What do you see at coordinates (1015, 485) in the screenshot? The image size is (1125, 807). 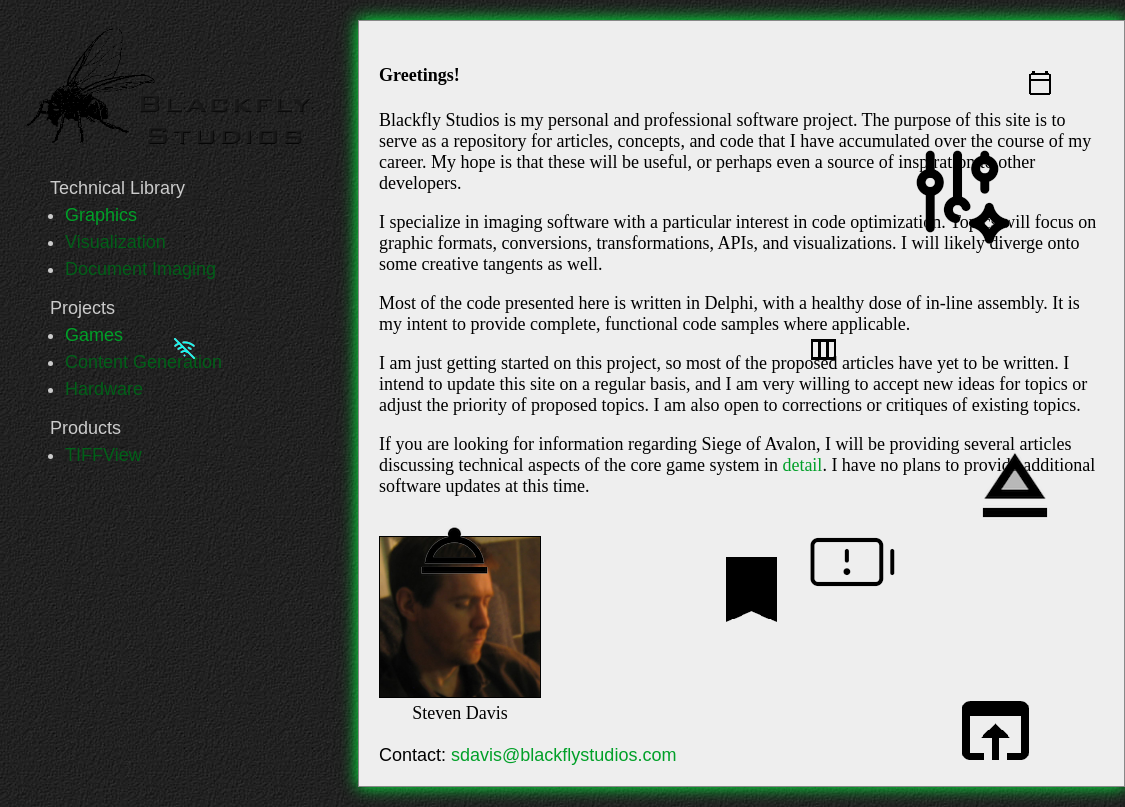 I see `eject removable media or disc` at bounding box center [1015, 485].